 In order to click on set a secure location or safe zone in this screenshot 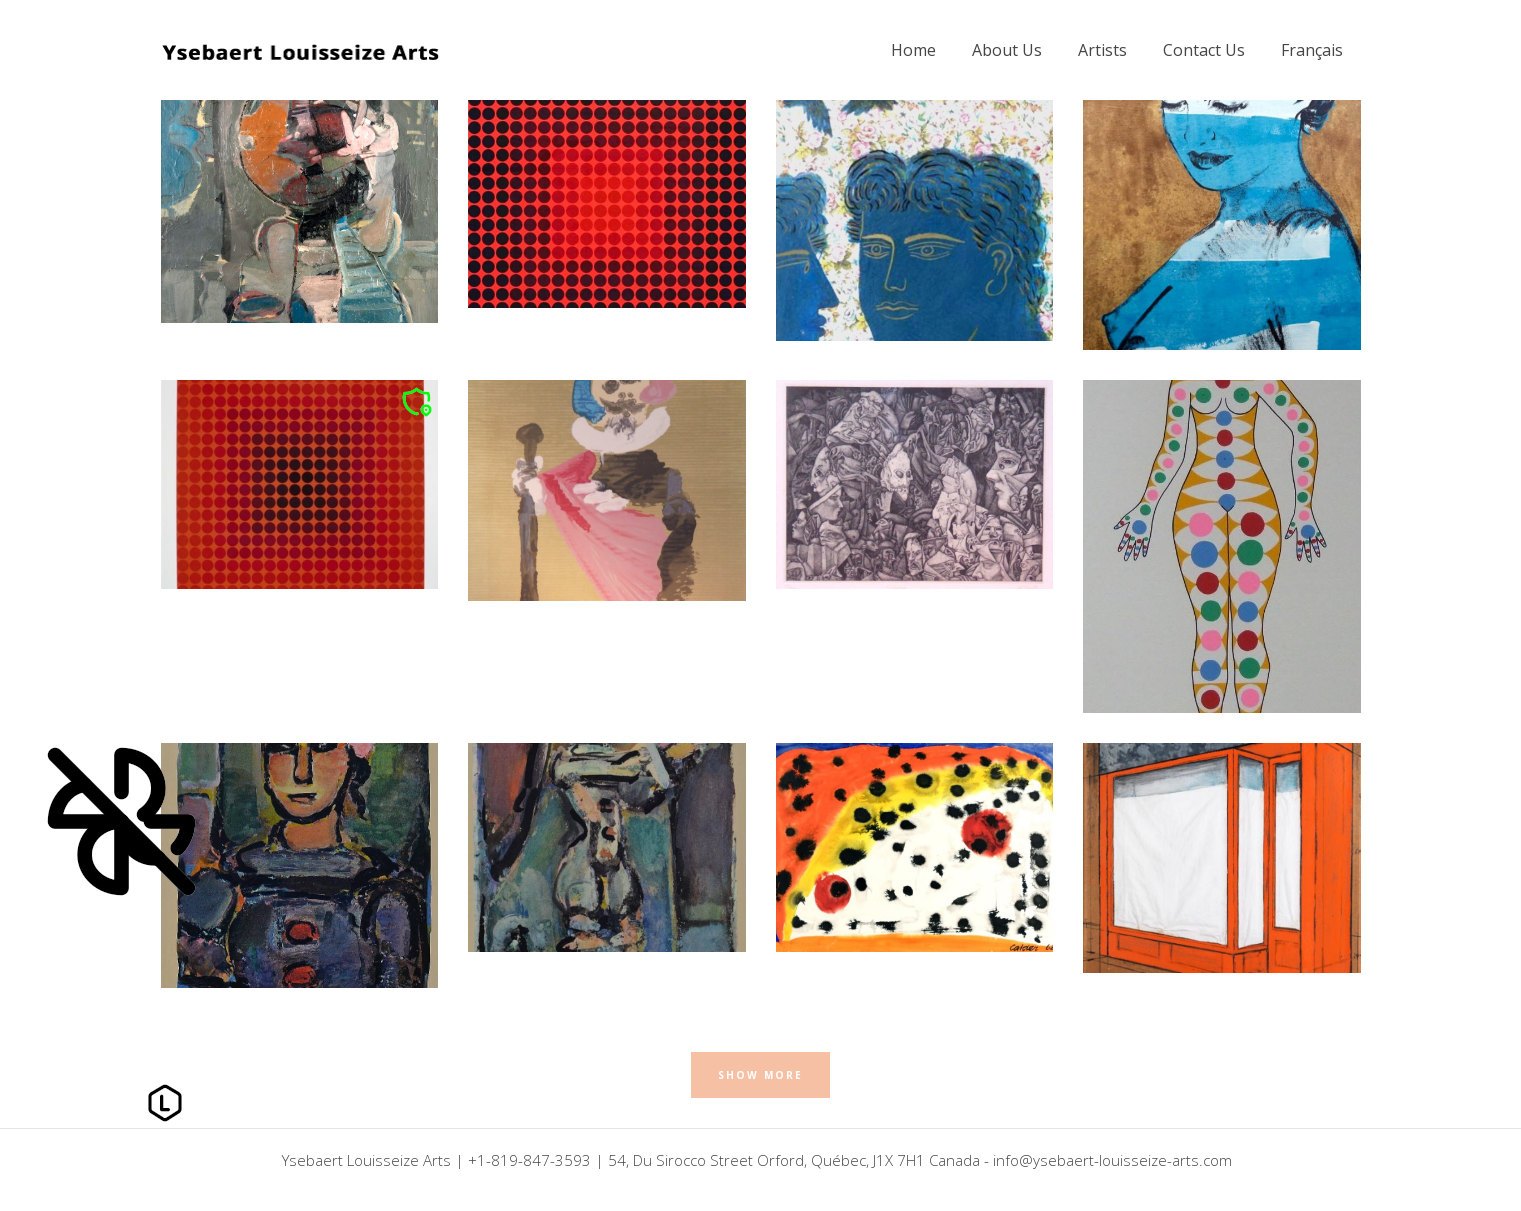, I will do `click(416, 401)`.